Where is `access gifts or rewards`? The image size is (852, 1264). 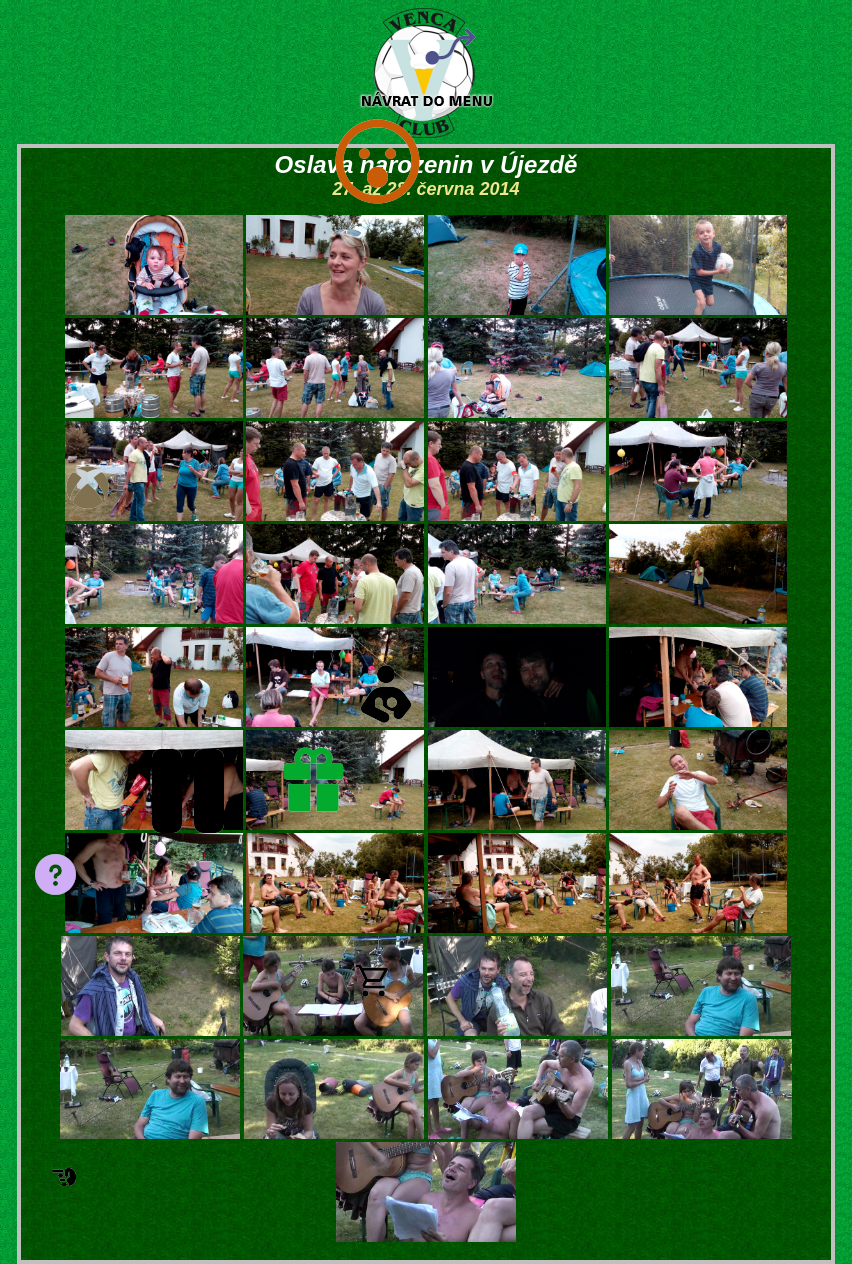
access gifts or rewards is located at coordinates (313, 779).